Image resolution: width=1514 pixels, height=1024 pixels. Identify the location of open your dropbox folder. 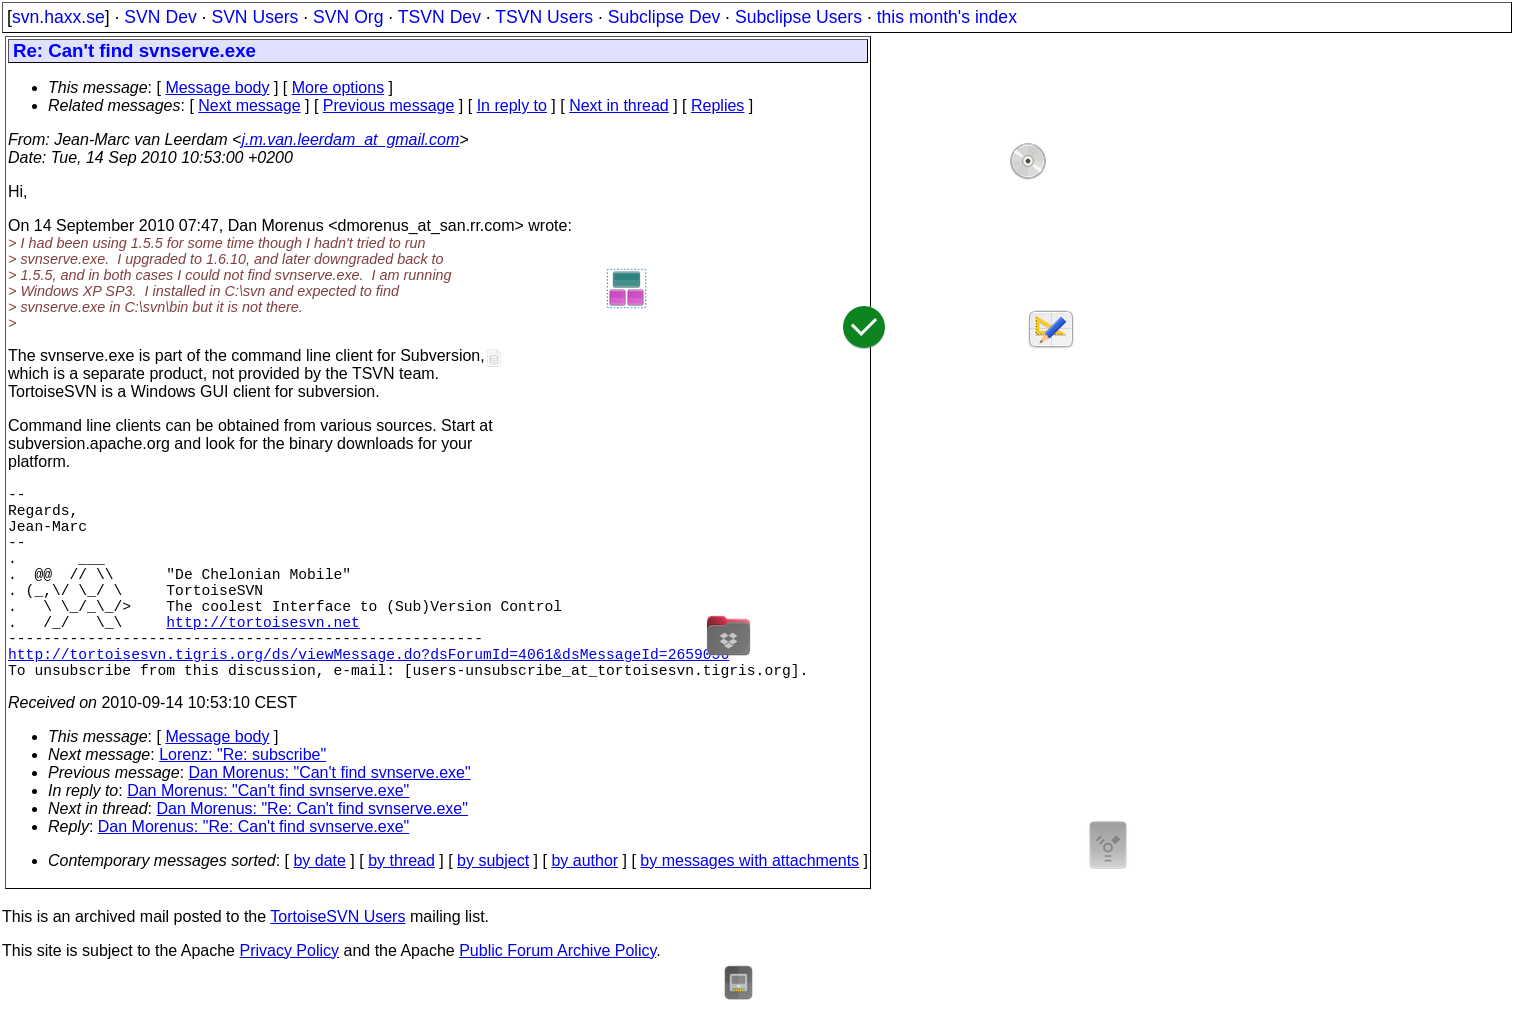
(728, 635).